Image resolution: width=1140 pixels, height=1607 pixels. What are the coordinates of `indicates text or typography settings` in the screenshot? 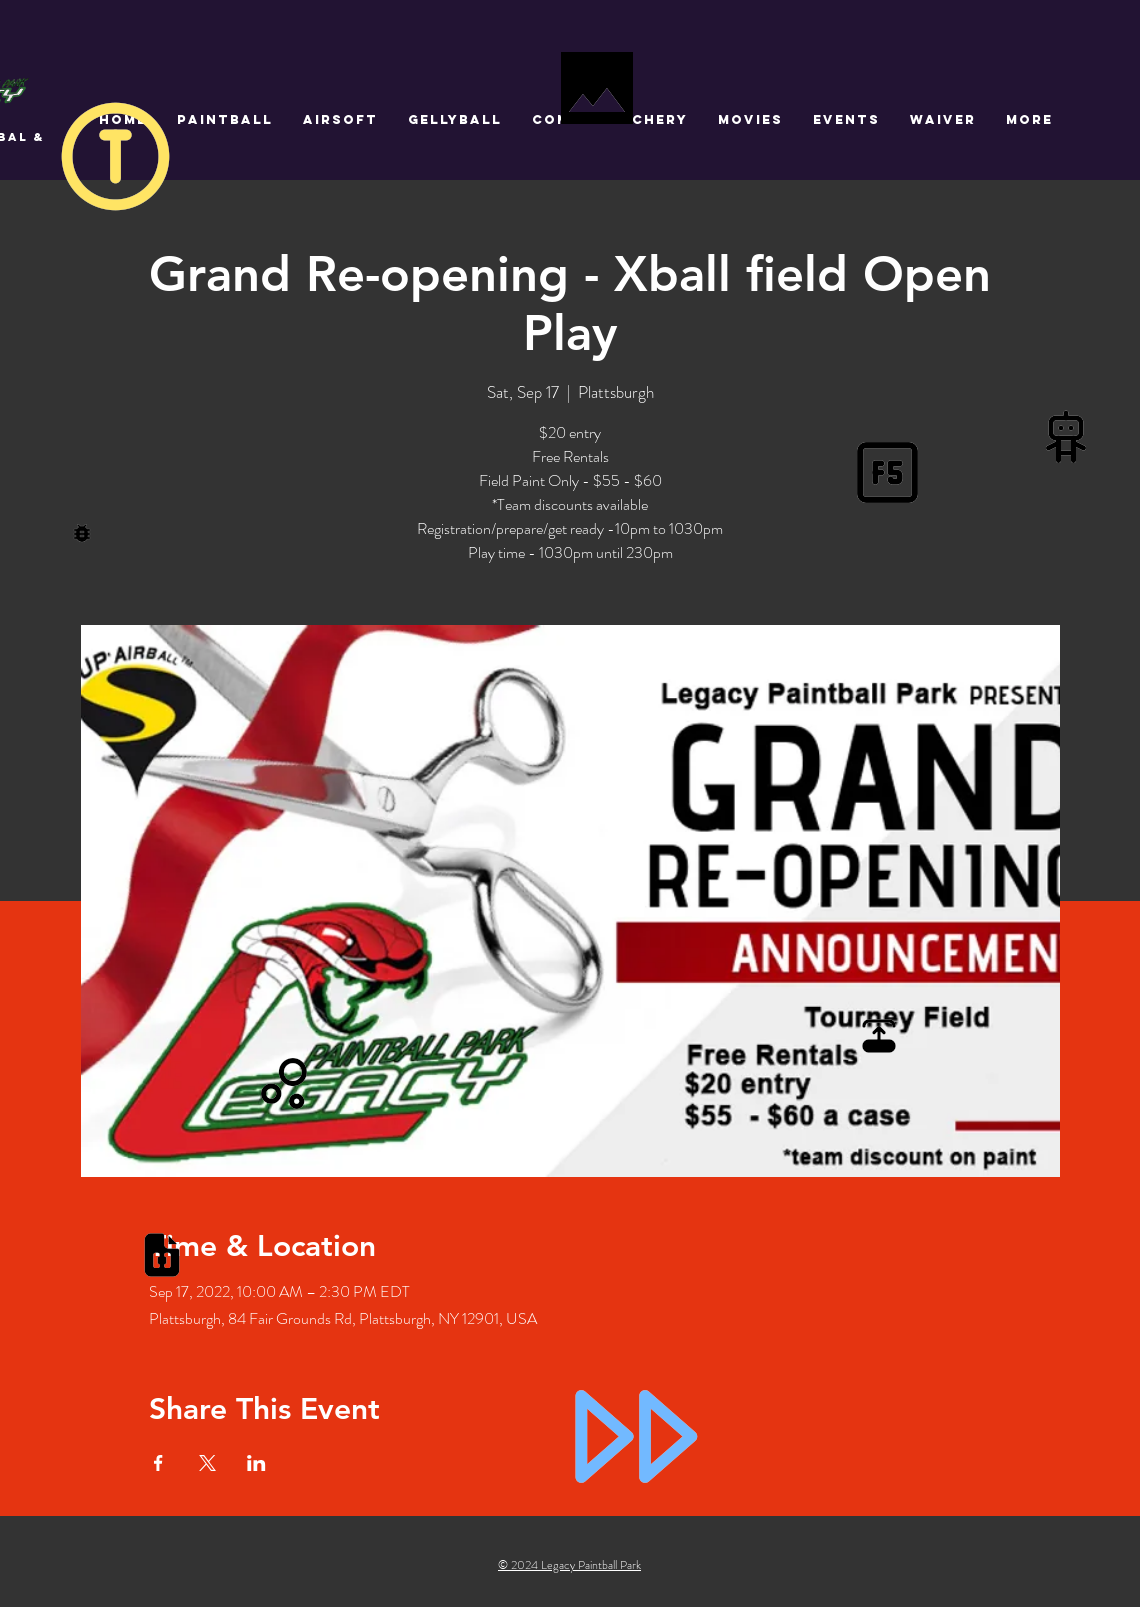 It's located at (115, 156).